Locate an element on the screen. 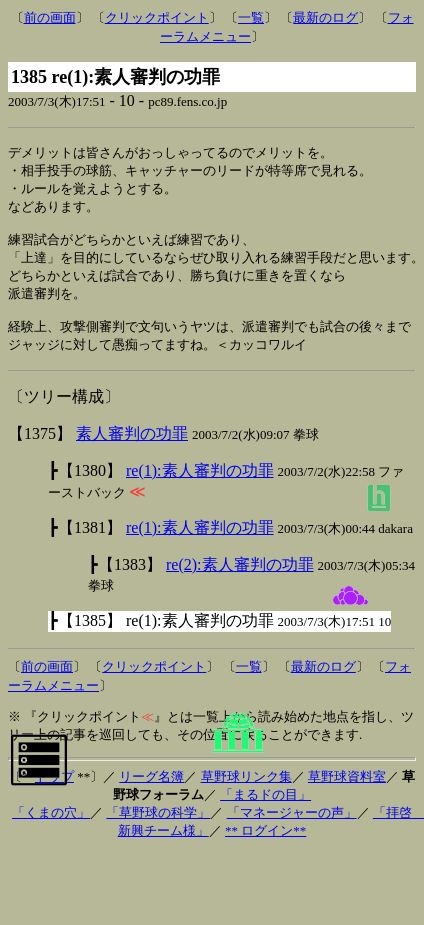 Image resolution: width=424 pixels, height=925 pixels. open wikiversity website or app is located at coordinates (238, 732).